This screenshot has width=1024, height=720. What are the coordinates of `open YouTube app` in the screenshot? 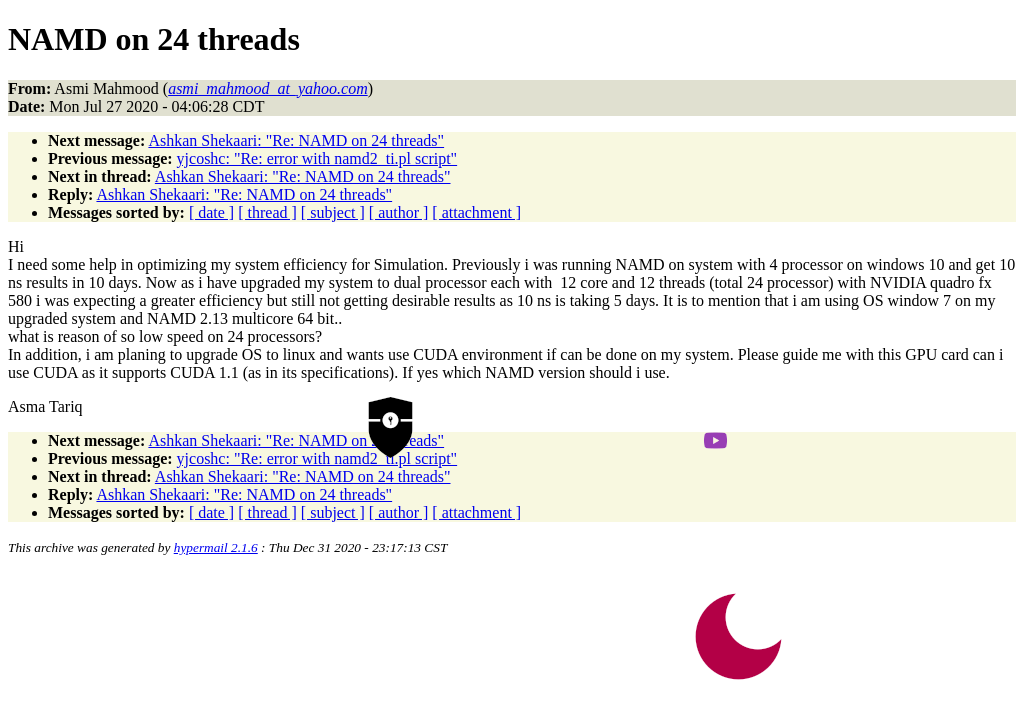 It's located at (715, 440).